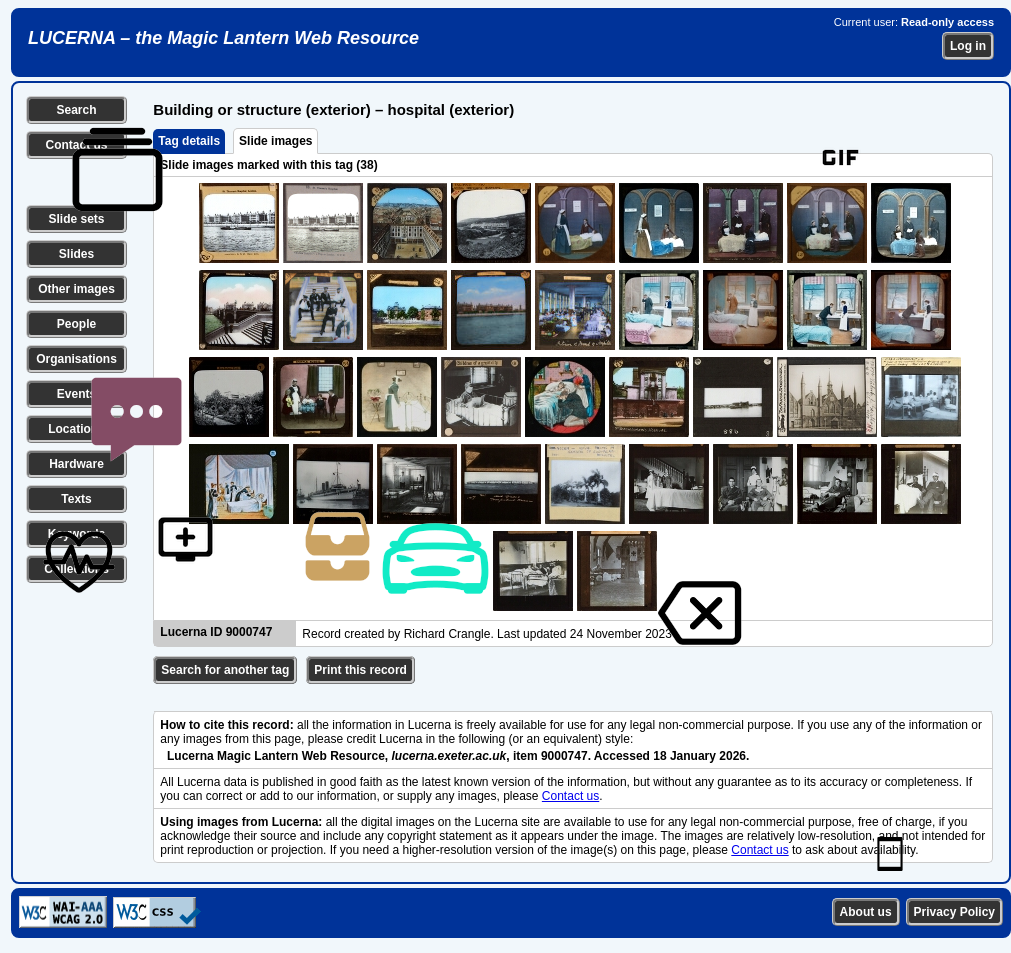  Describe the element at coordinates (136, 419) in the screenshot. I see `open chat or messaging` at that location.